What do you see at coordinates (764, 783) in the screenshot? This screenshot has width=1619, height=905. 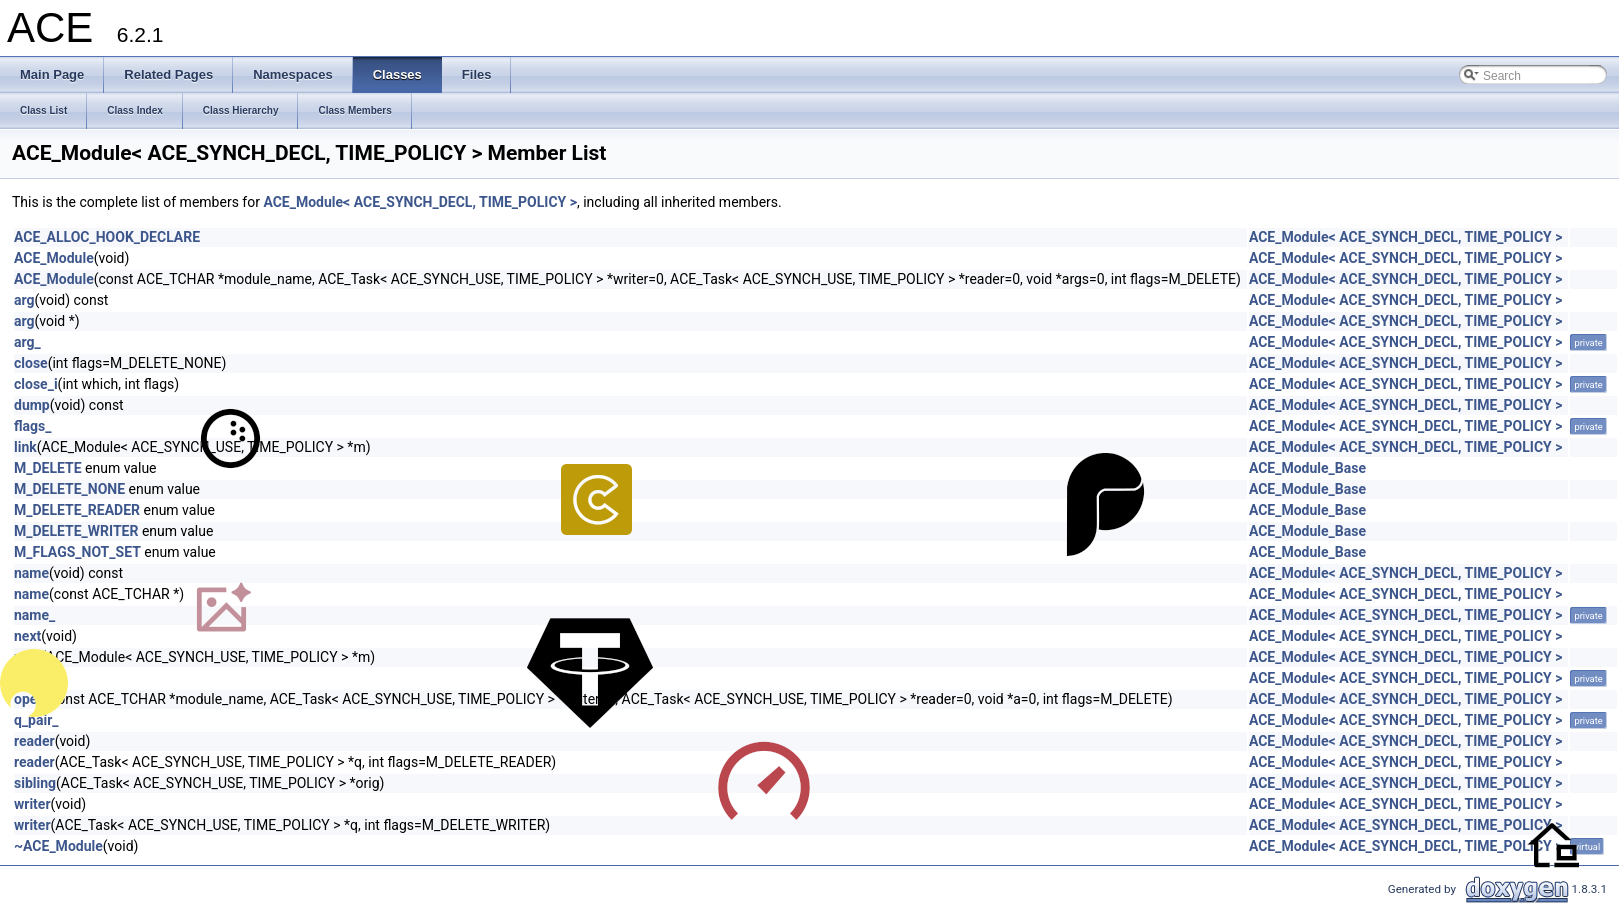 I see `increase playback speed` at bounding box center [764, 783].